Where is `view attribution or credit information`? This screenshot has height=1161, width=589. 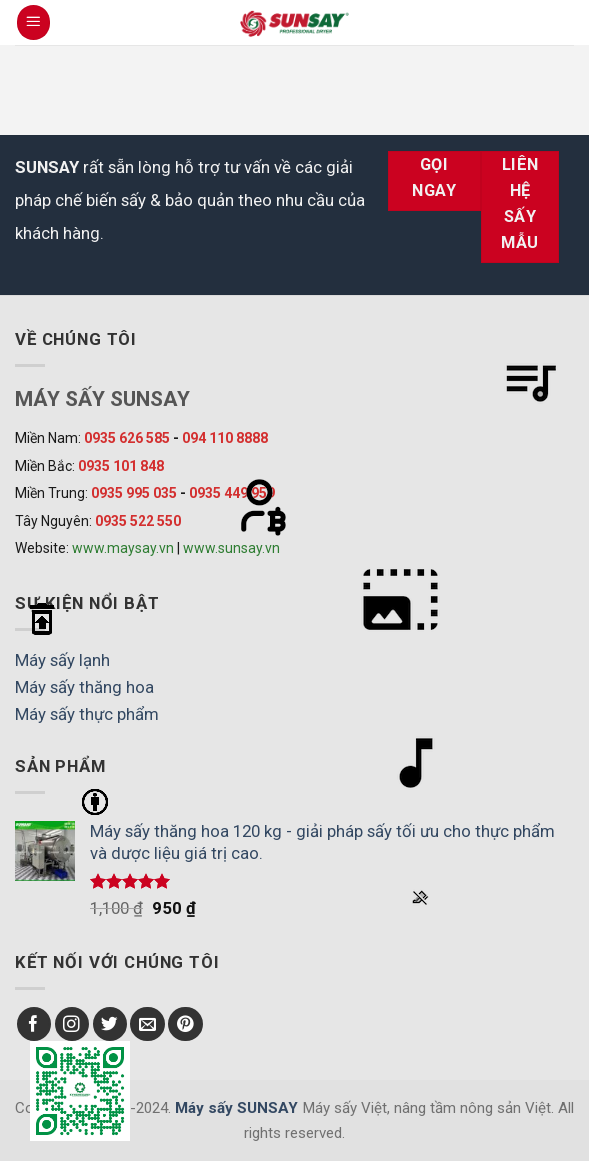
view attribution or credit information is located at coordinates (95, 802).